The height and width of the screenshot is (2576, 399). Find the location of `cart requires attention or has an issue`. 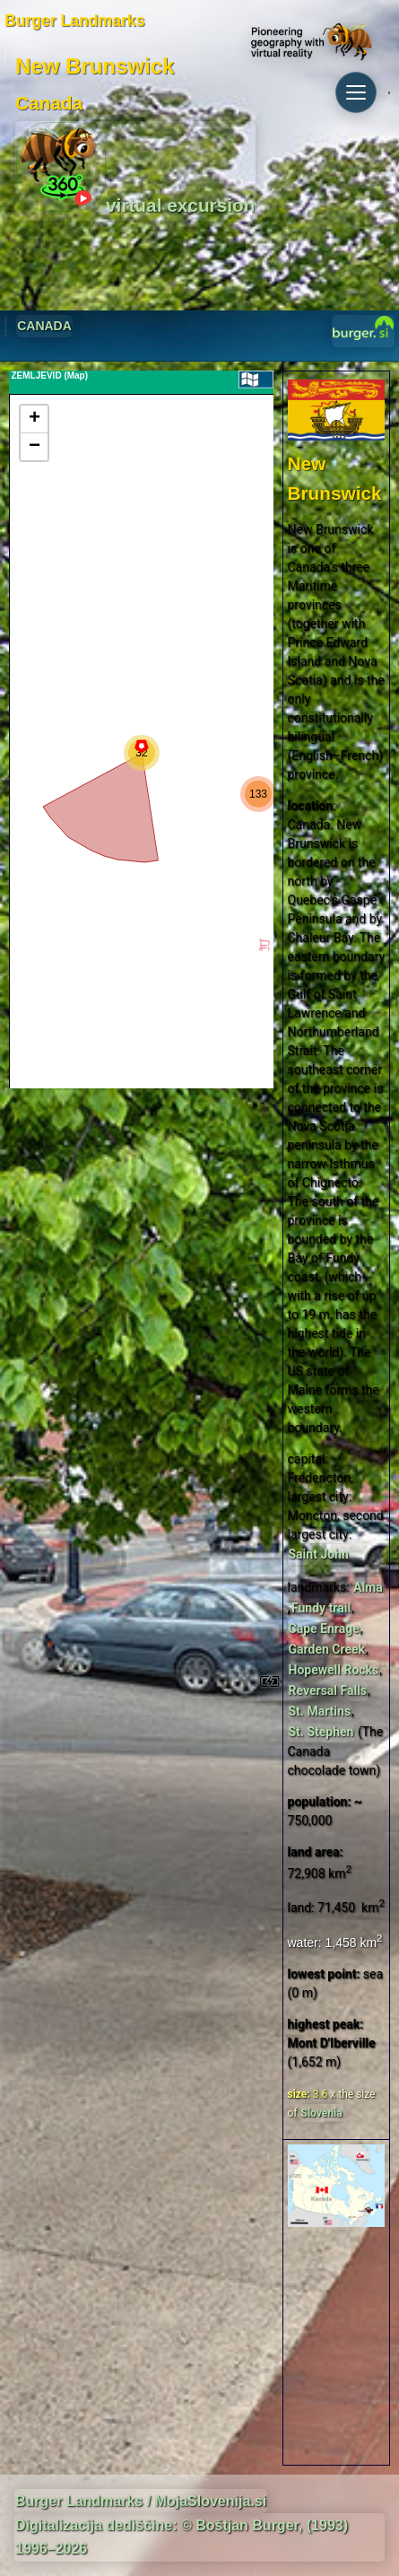

cart requires attention or has an issue is located at coordinates (265, 945).